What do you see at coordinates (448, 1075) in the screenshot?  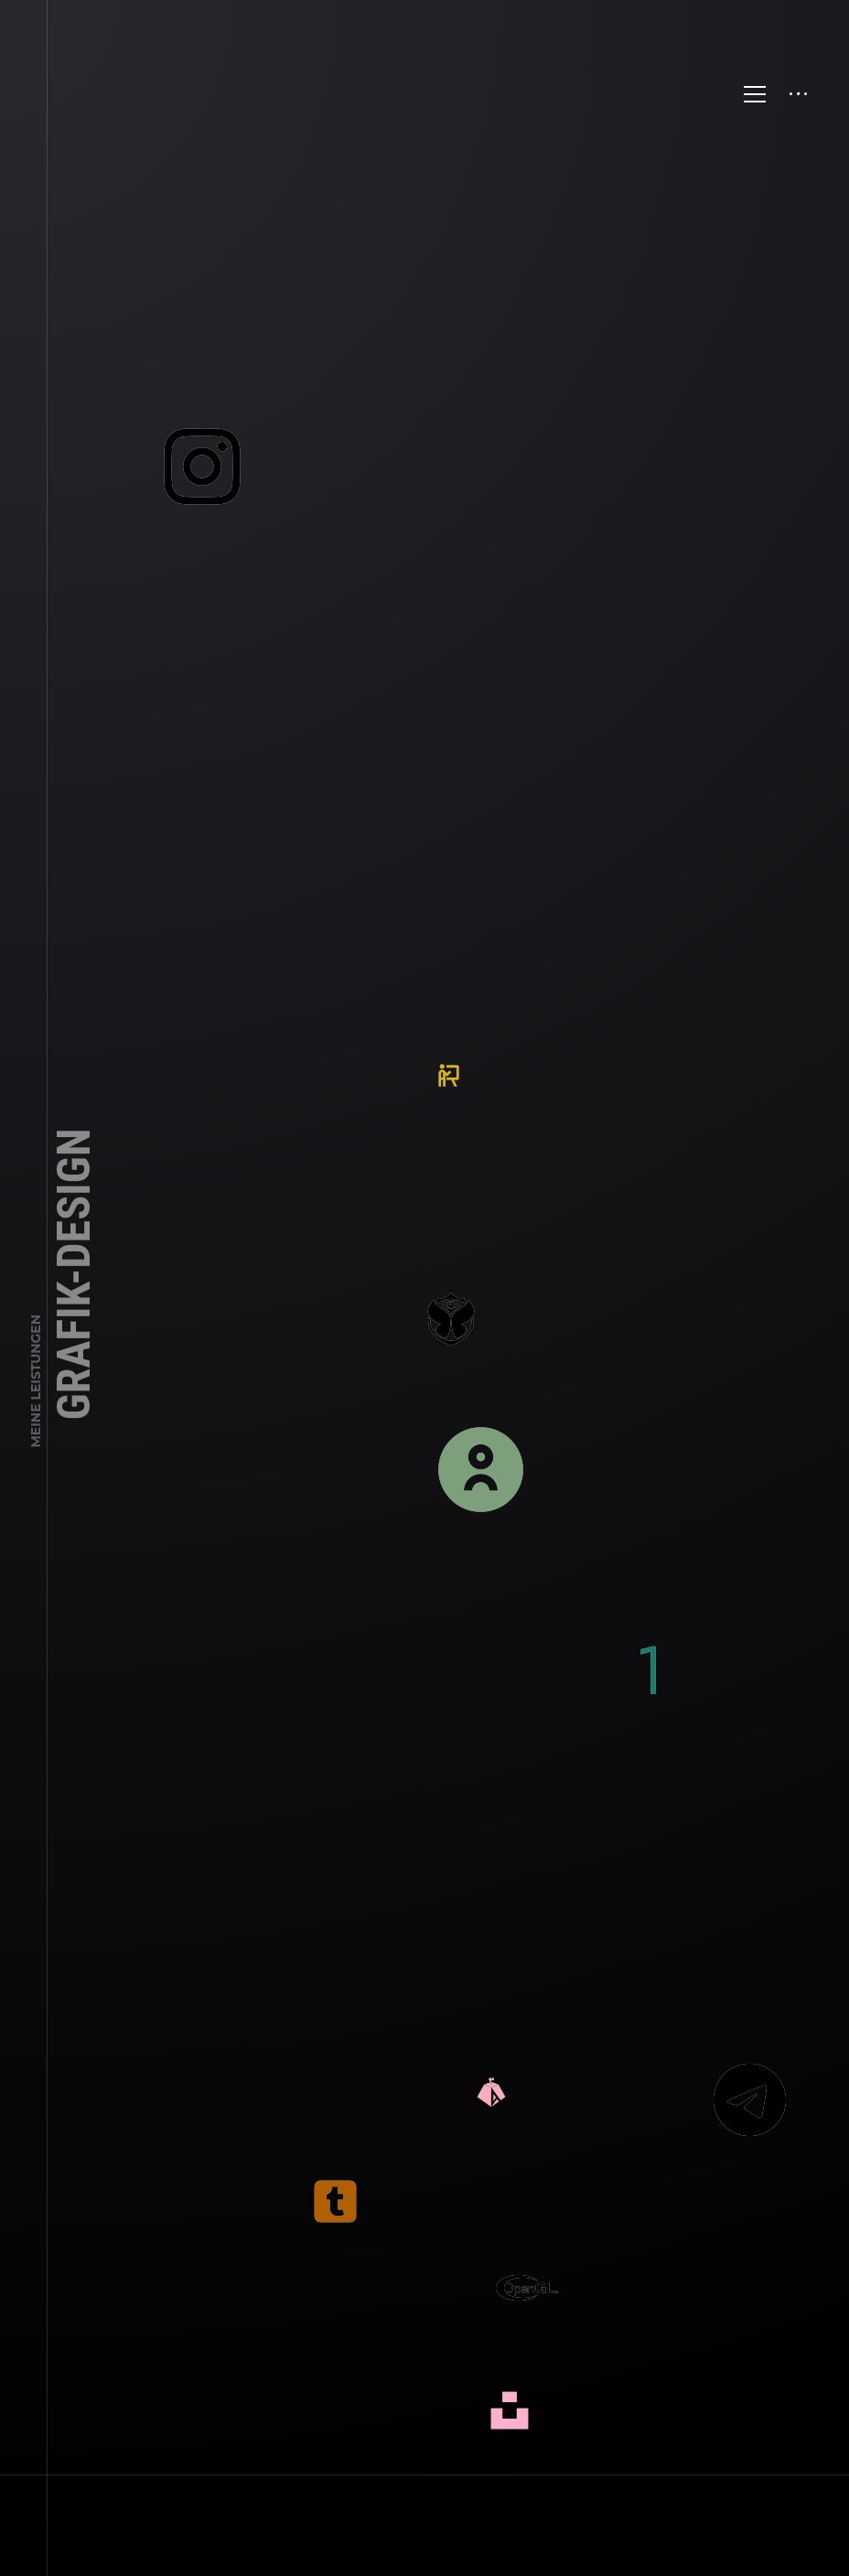 I see `start or view a presentation` at bounding box center [448, 1075].